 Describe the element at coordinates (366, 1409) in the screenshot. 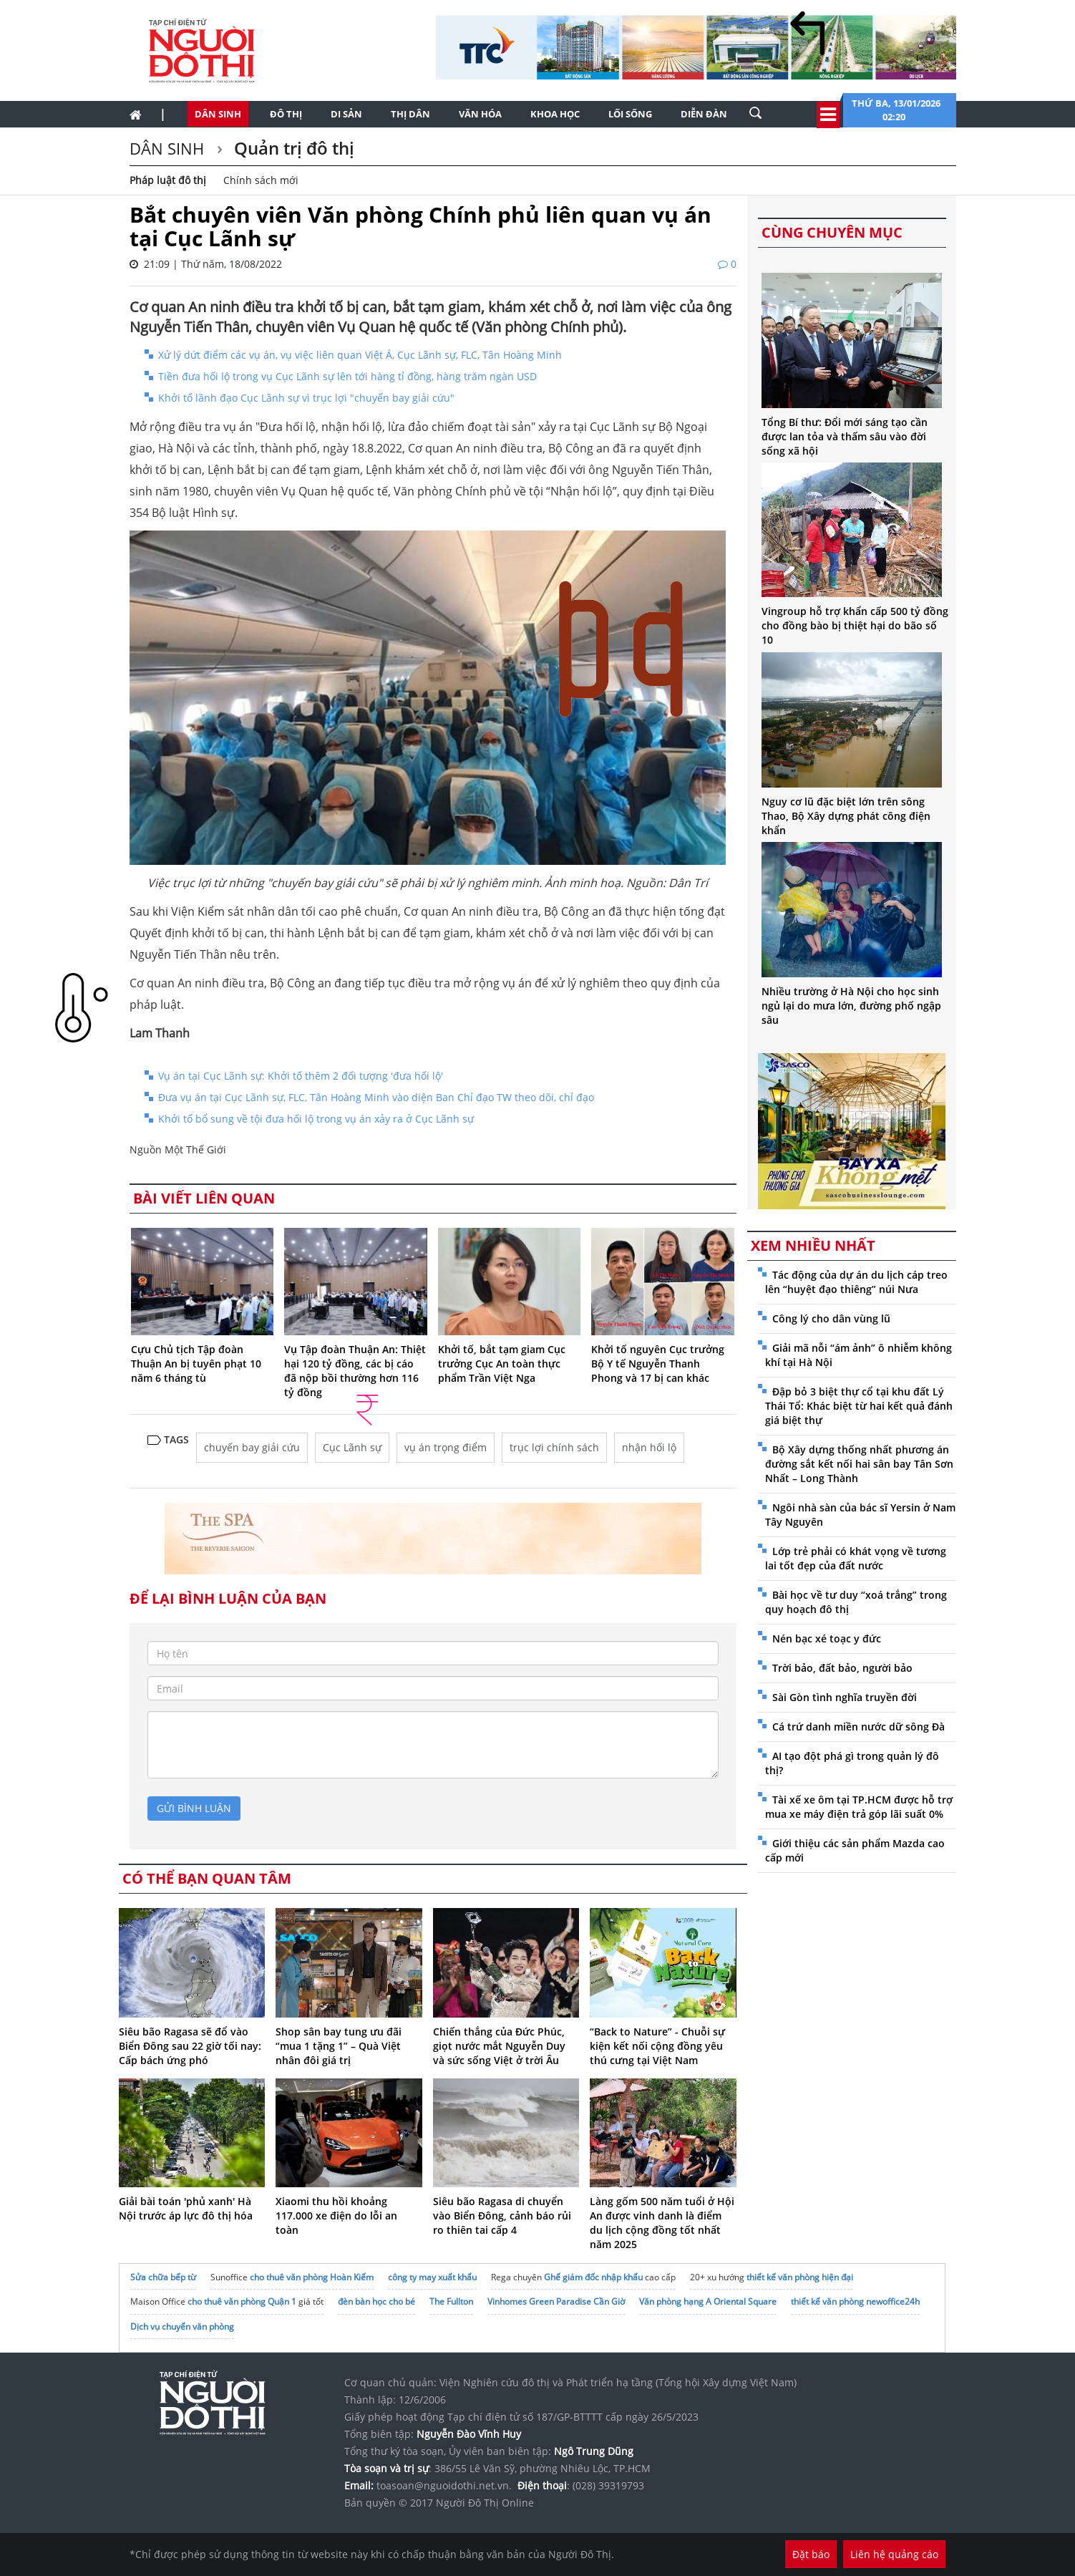

I see `view price in Indian rupees` at that location.